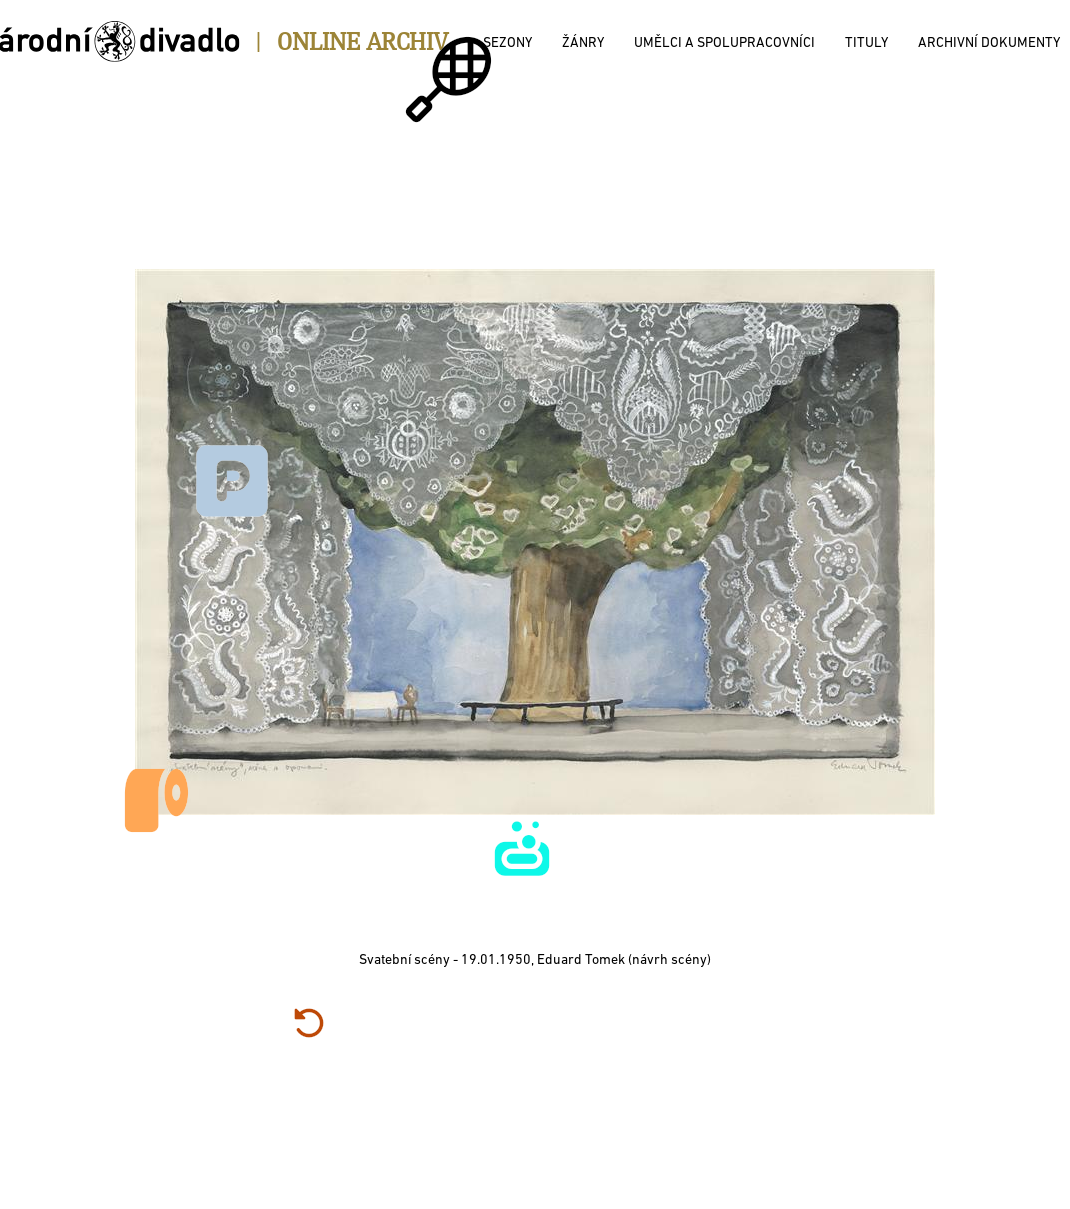 Image resolution: width=1070 pixels, height=1209 pixels. I want to click on undo the last action, so click(309, 1023).